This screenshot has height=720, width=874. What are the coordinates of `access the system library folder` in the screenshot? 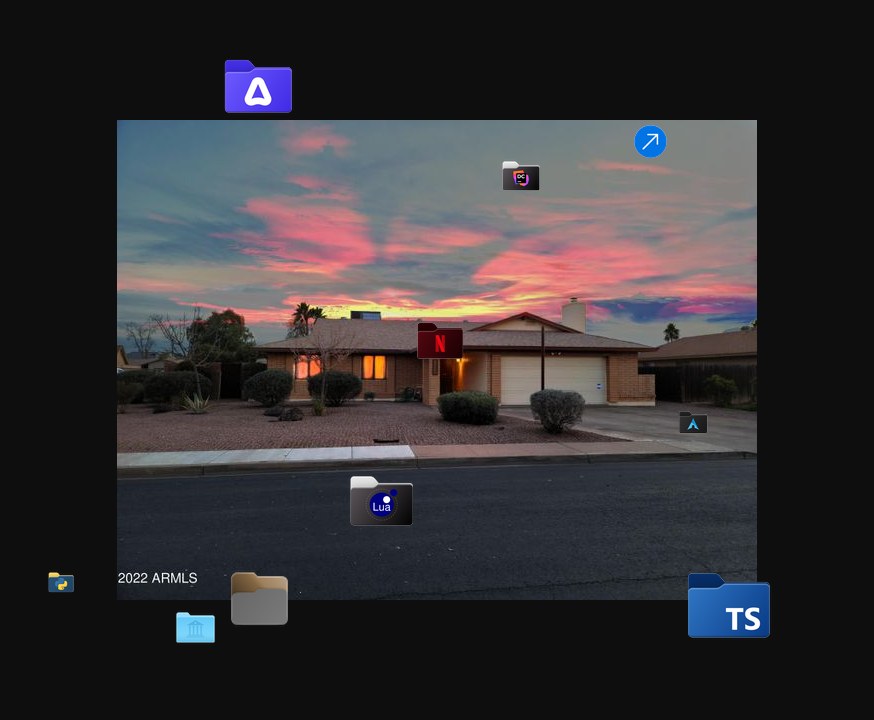 It's located at (195, 627).